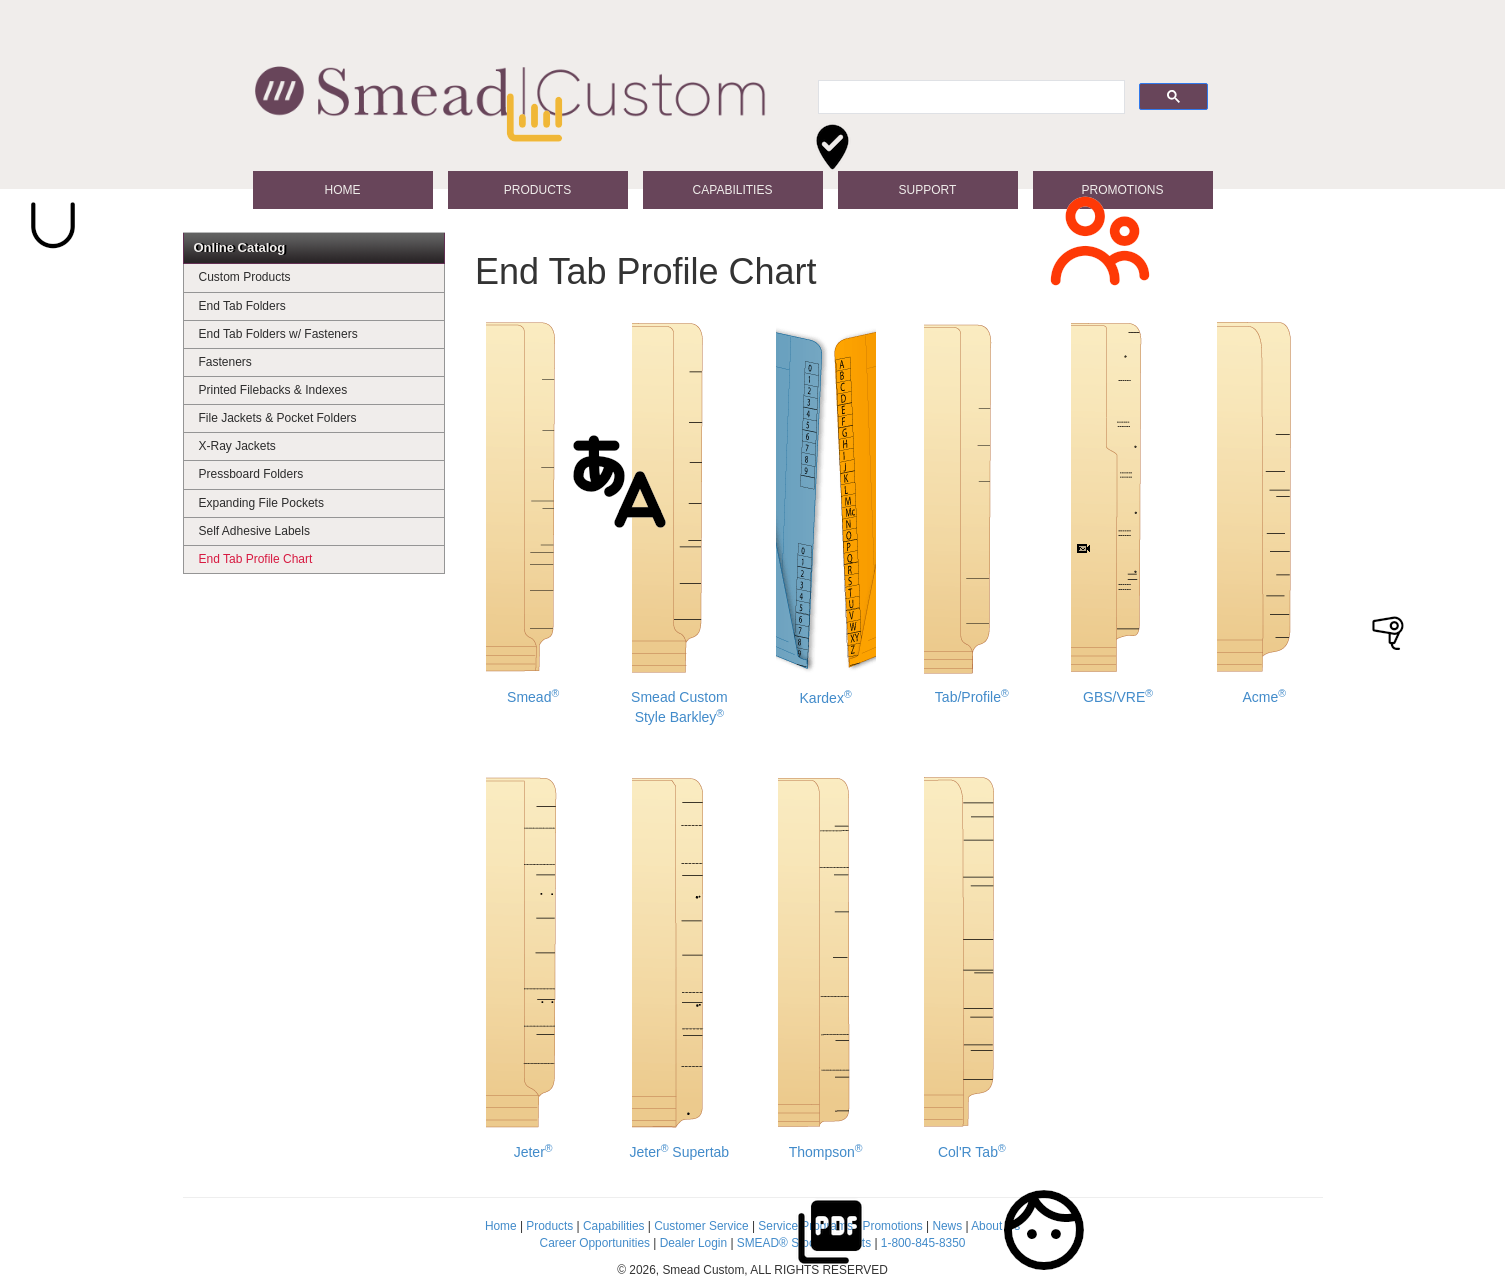 This screenshot has height=1279, width=1505. Describe the element at coordinates (1044, 1230) in the screenshot. I see `access your profile or account settings` at that location.